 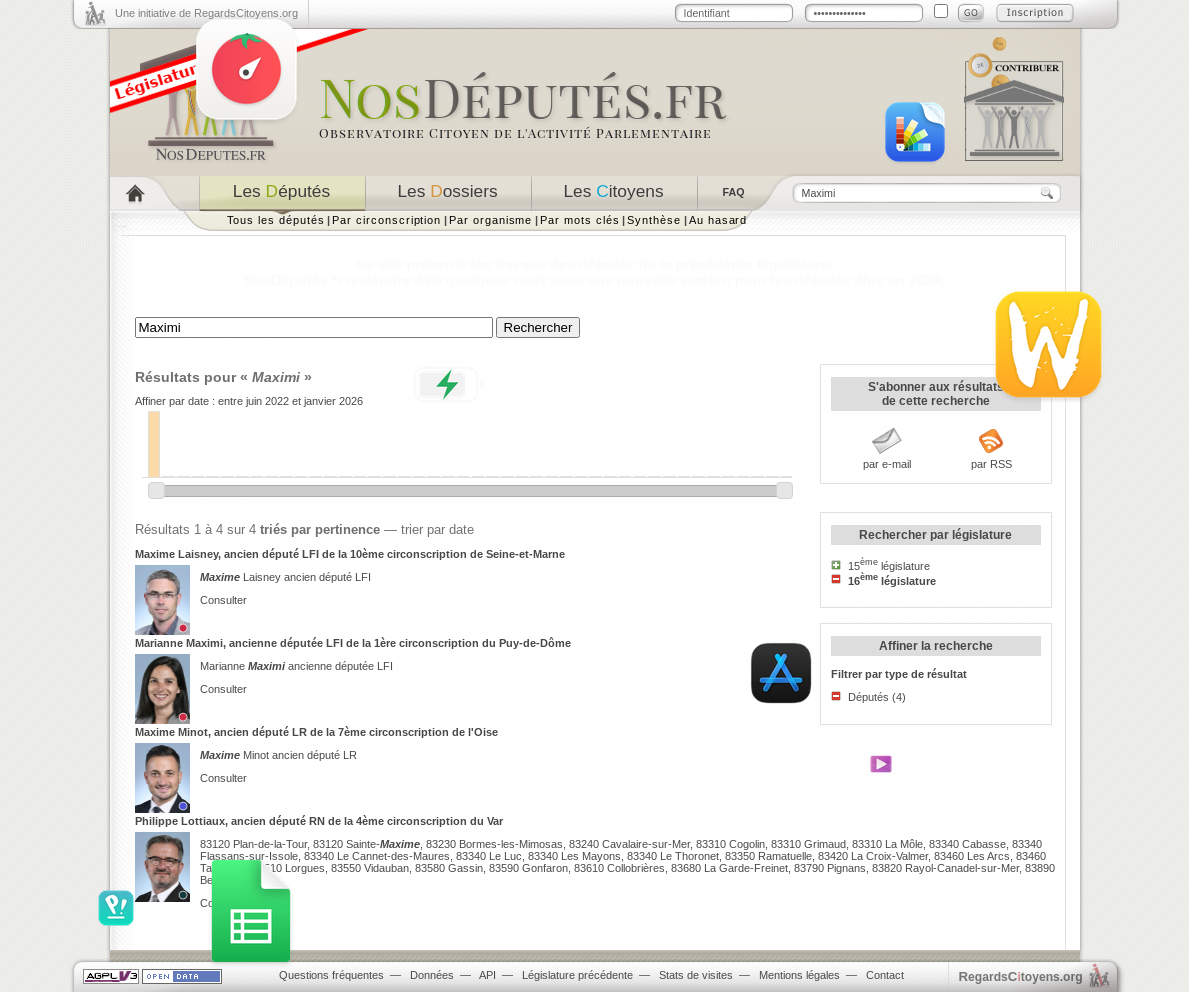 I want to click on indicates battery is charging at 80% capacity, so click(x=449, y=384).